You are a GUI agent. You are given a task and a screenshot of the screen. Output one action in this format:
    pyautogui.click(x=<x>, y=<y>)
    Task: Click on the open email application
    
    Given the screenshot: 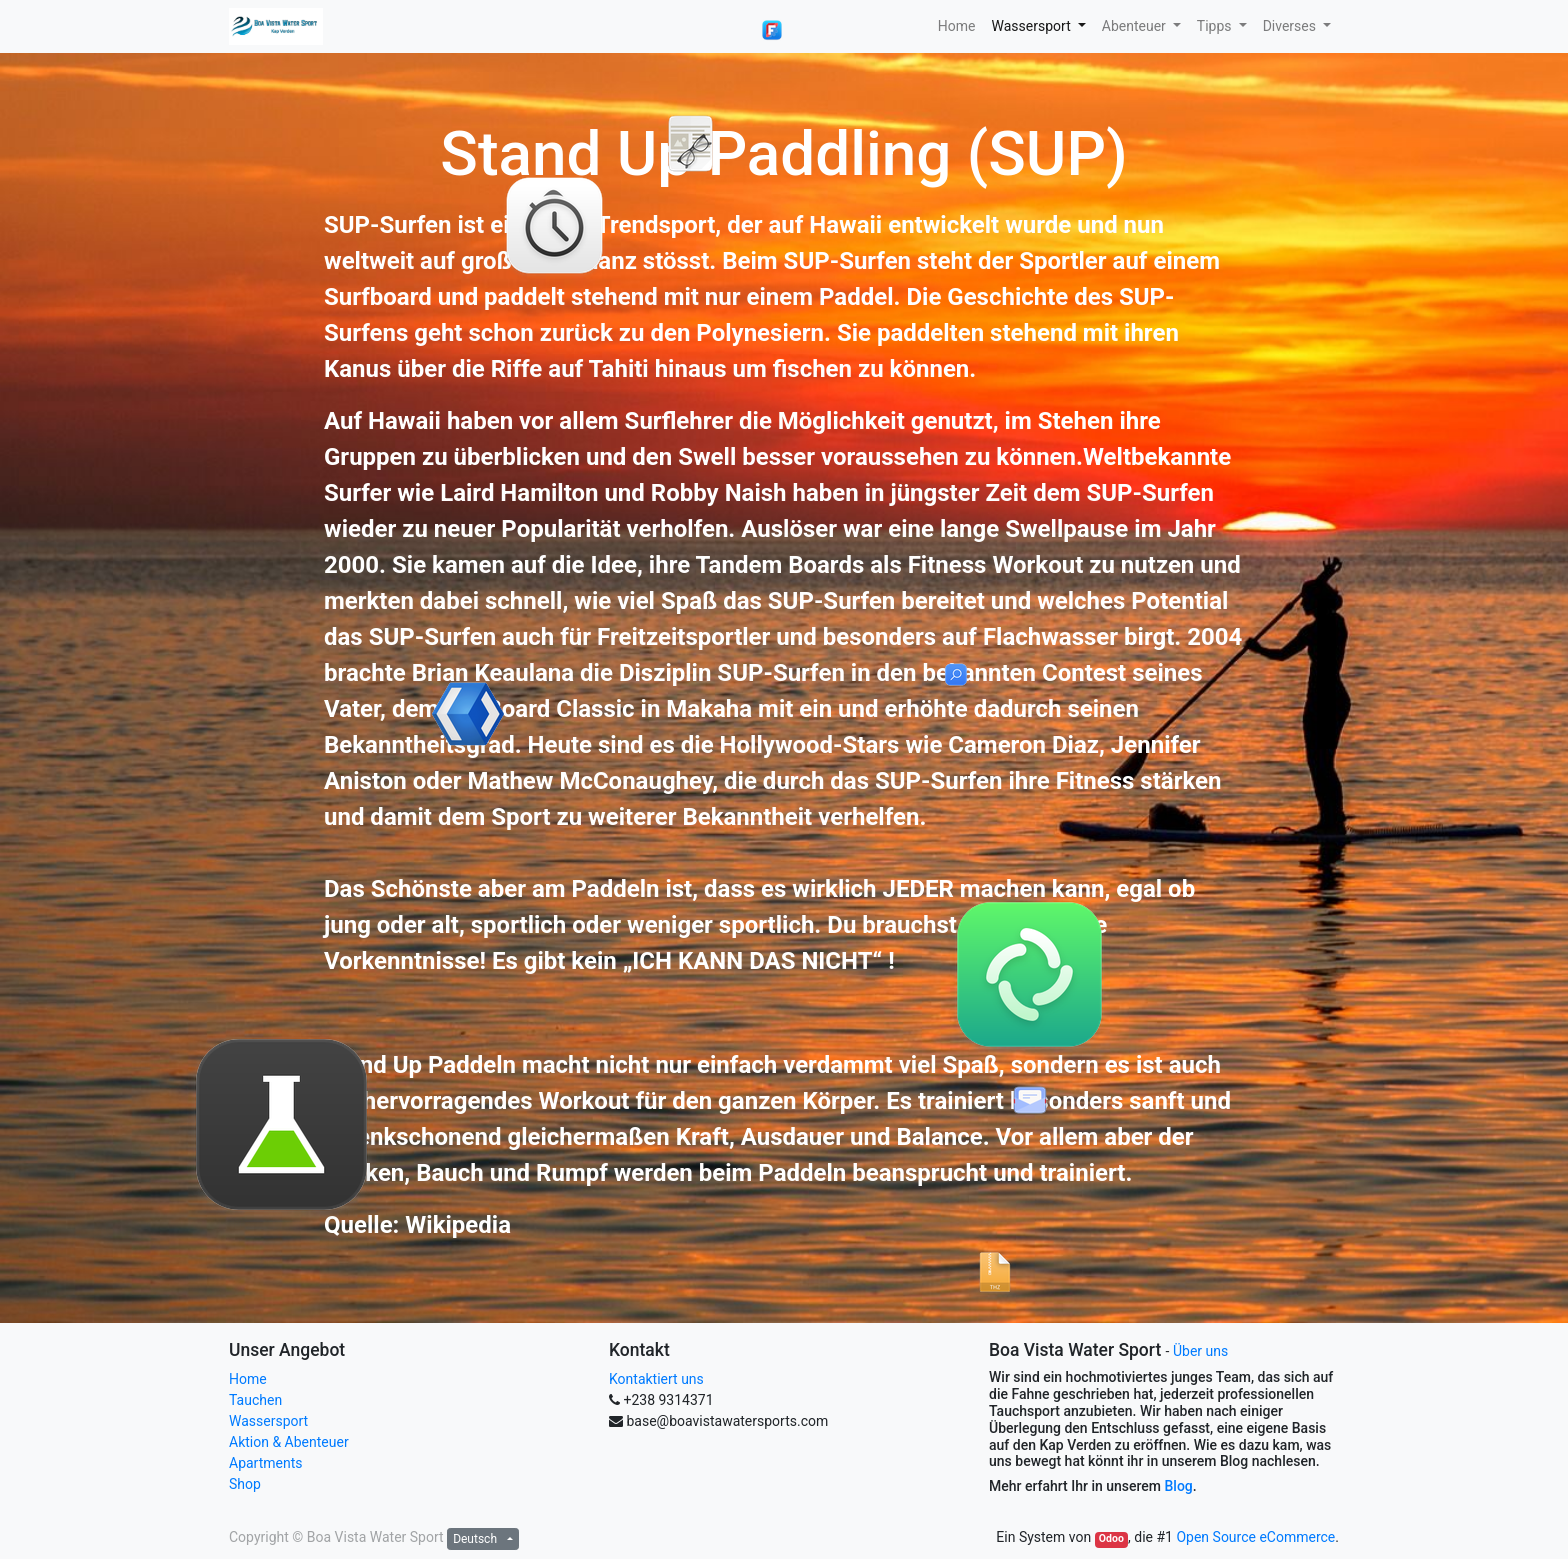 What is the action you would take?
    pyautogui.click(x=1030, y=1100)
    